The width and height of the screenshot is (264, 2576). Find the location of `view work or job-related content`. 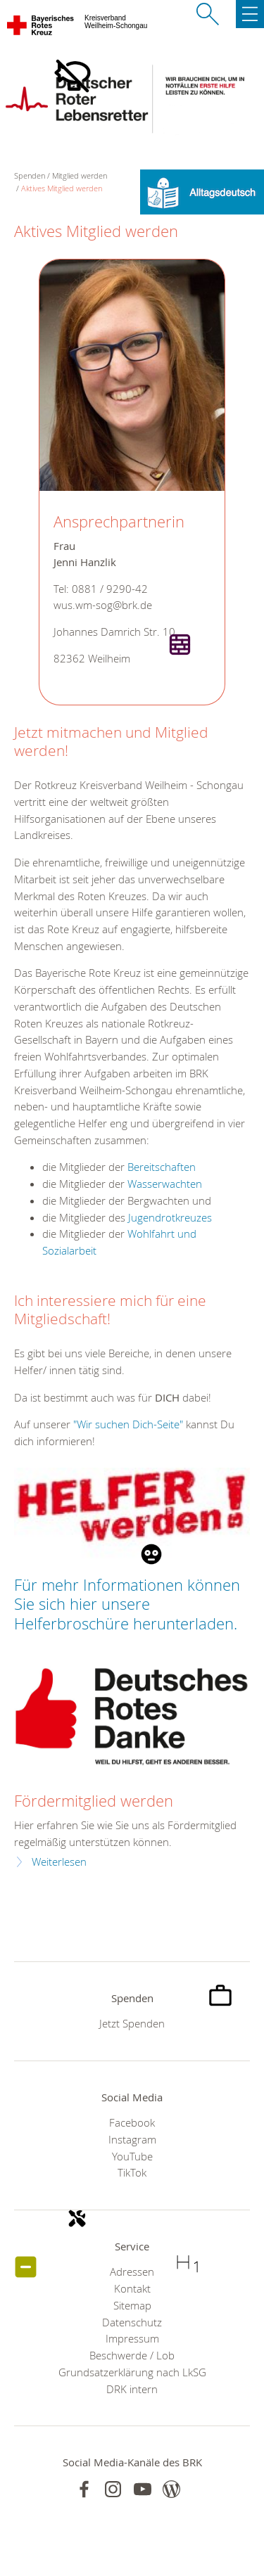

view work or job-related content is located at coordinates (220, 1996).